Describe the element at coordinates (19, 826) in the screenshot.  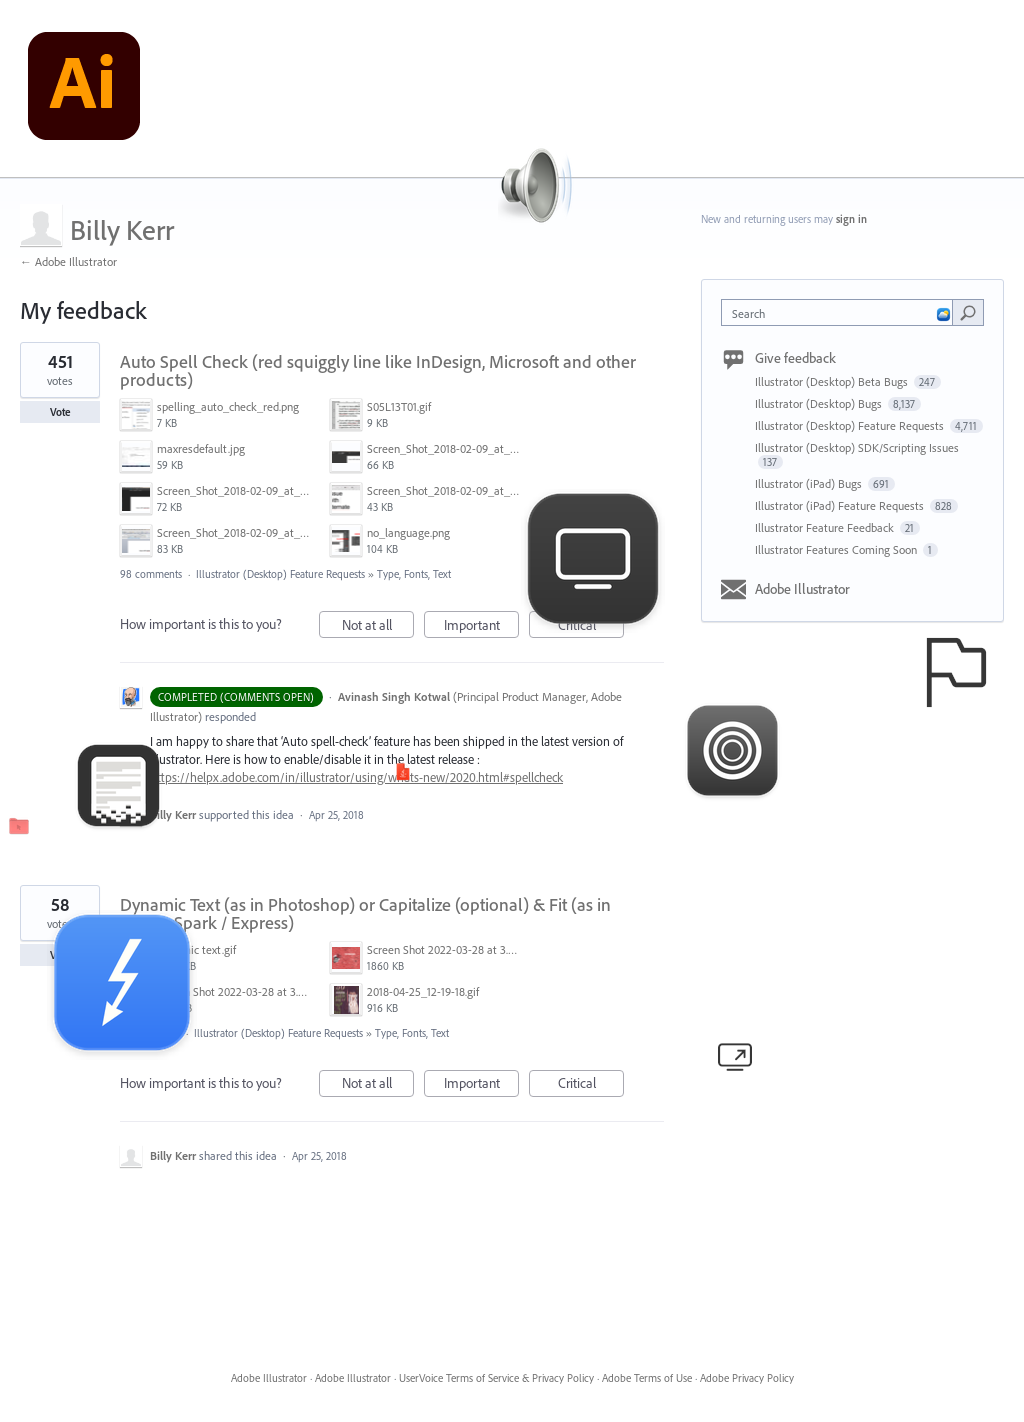
I see `open krusader file manager with root privileges` at that location.